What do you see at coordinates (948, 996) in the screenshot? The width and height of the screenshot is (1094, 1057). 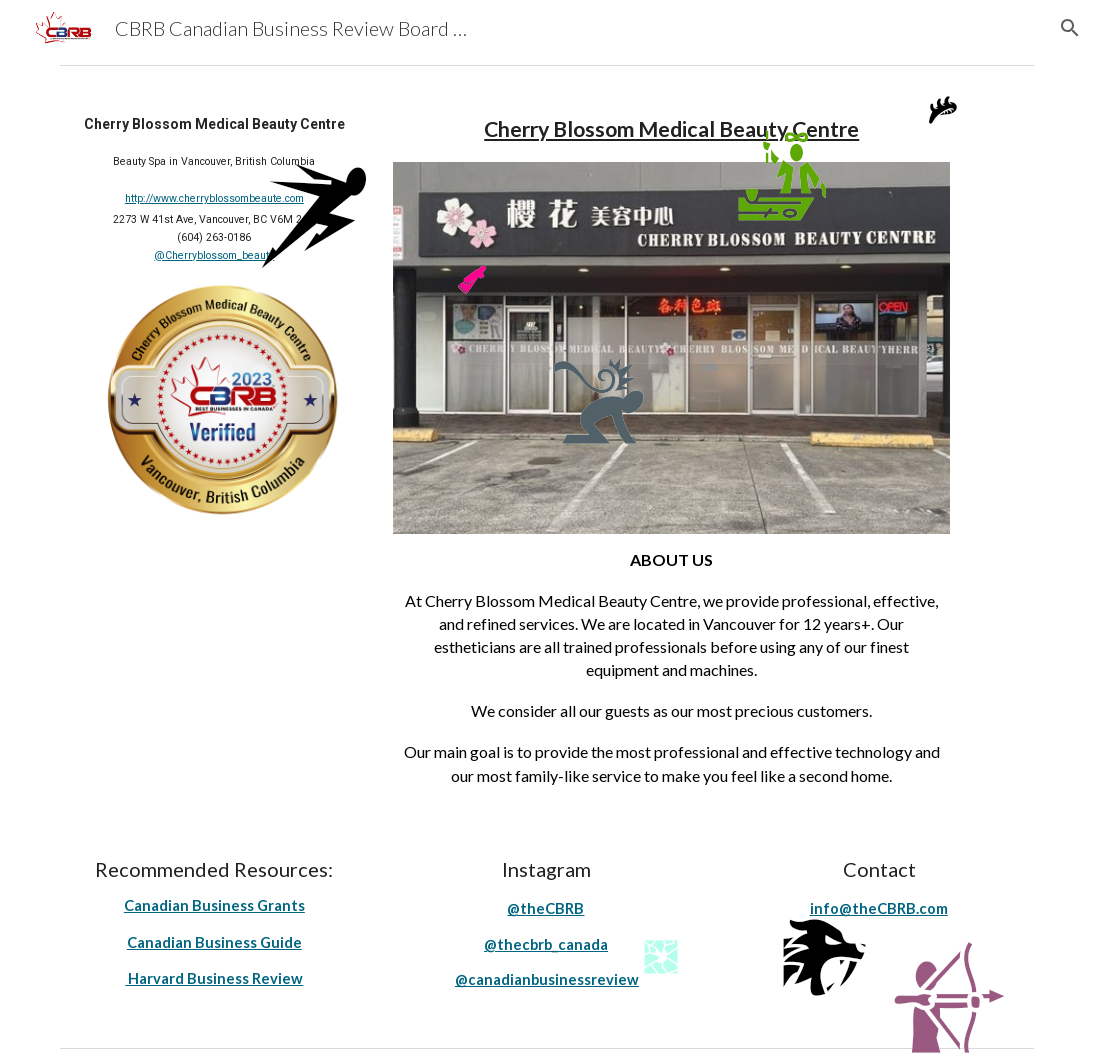 I see `select archer class or character` at bounding box center [948, 996].